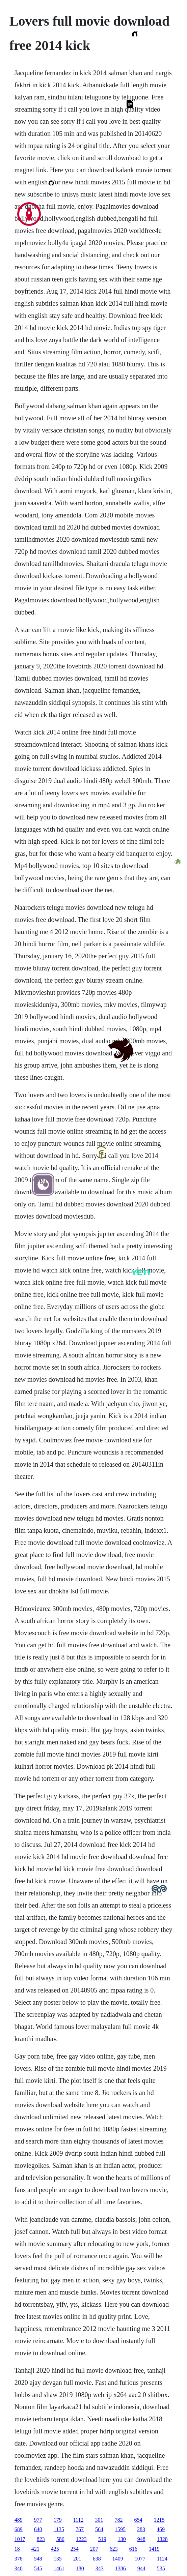  Describe the element at coordinates (51, 183) in the screenshot. I see `link to GitHub repository` at that location.